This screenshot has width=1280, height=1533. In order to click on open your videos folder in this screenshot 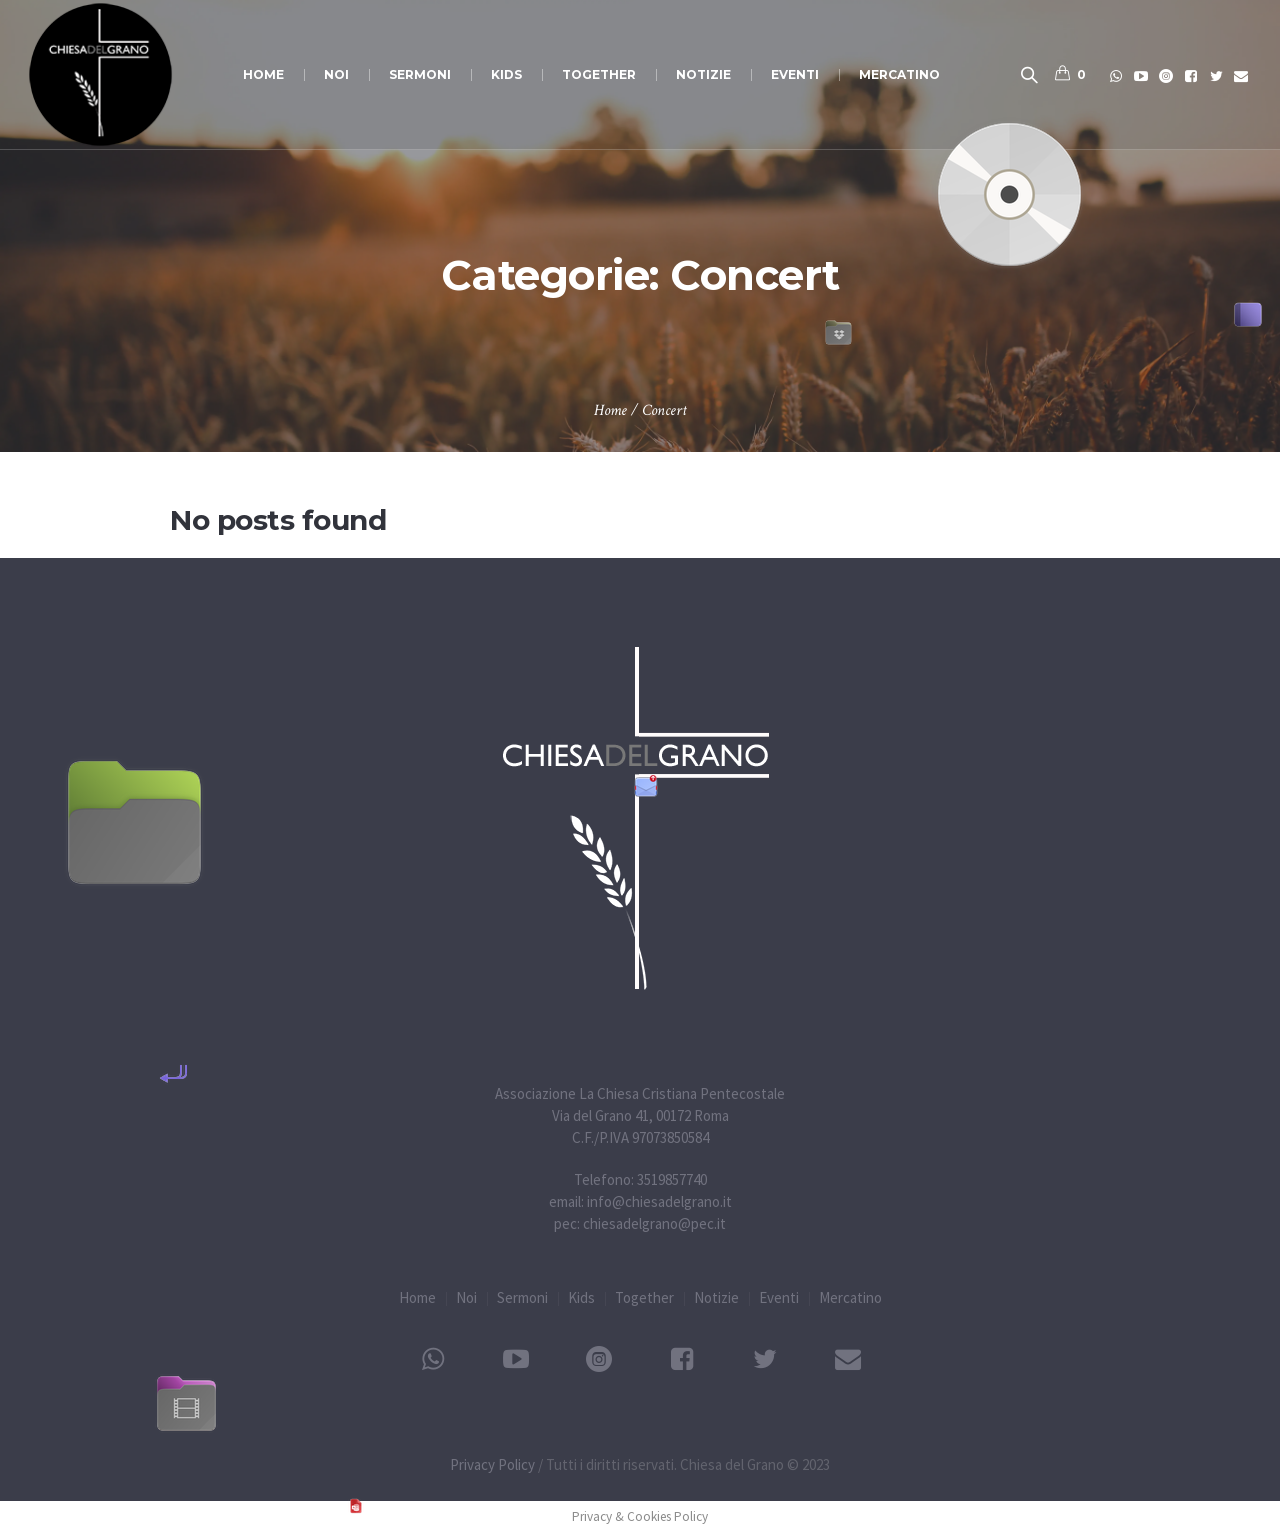, I will do `click(186, 1403)`.